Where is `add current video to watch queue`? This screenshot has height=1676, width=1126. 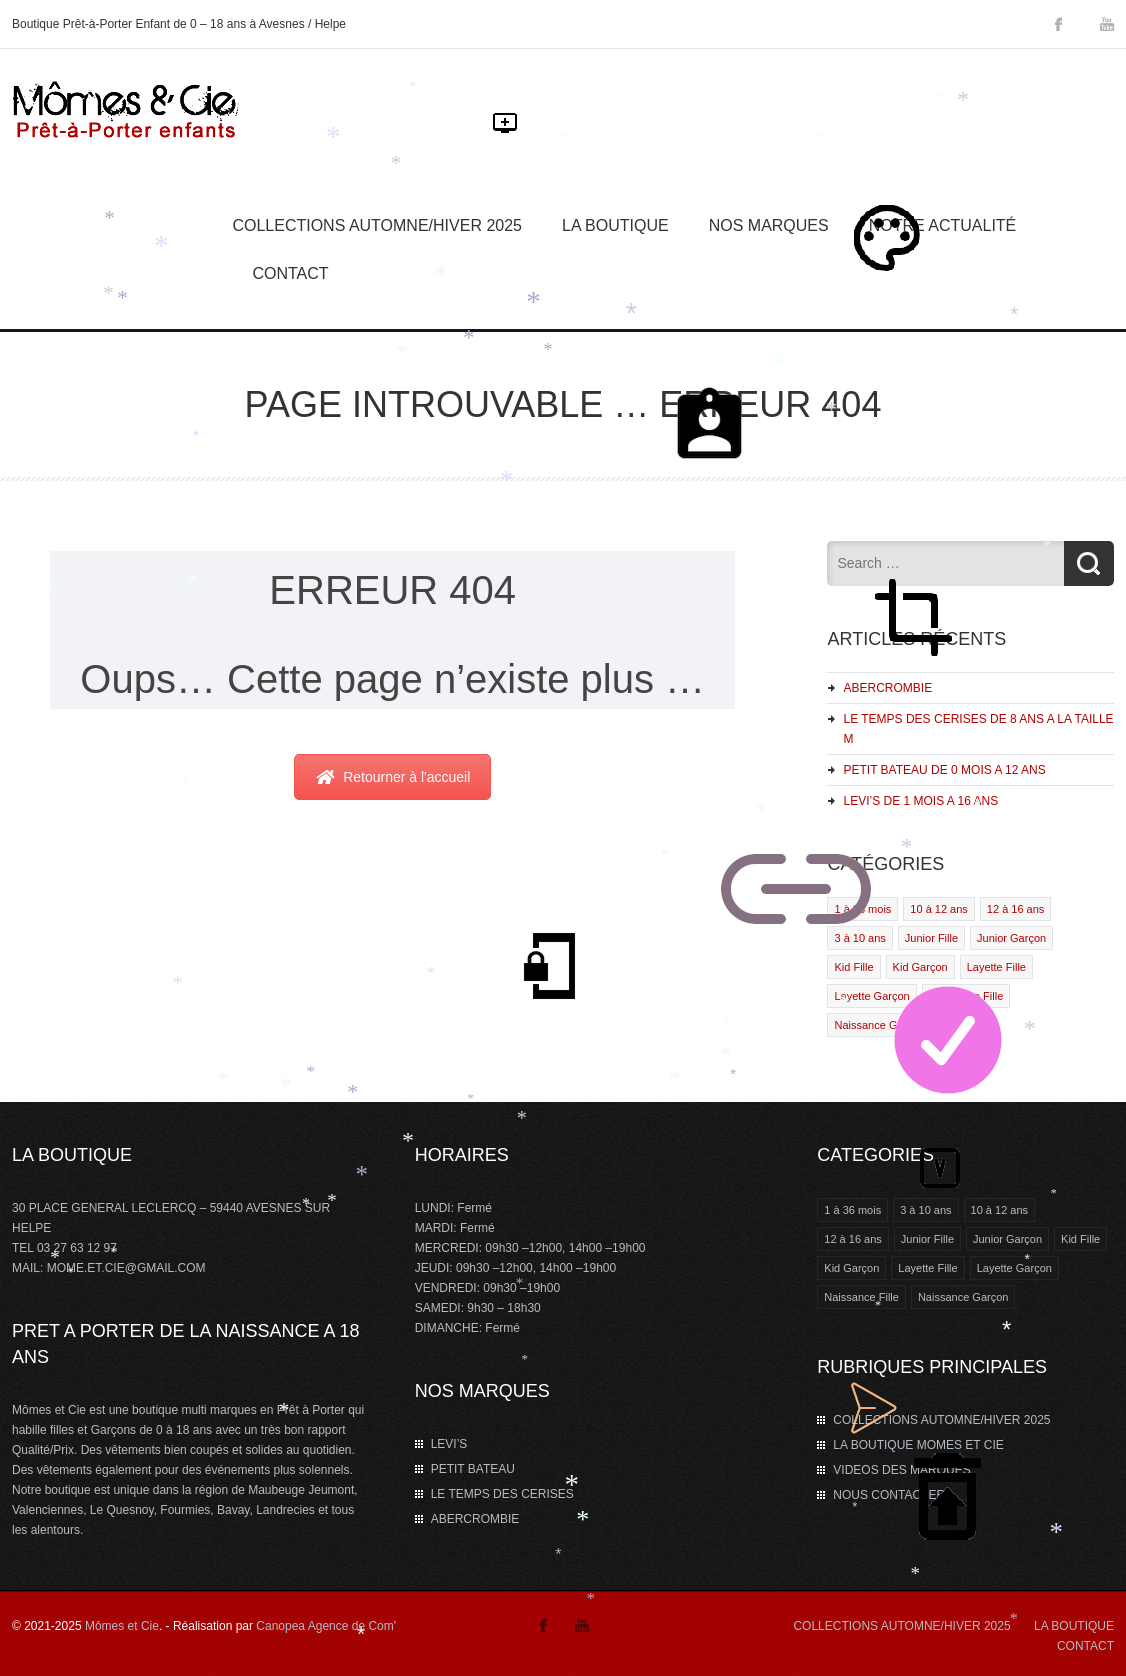
add current video to watch queue is located at coordinates (505, 123).